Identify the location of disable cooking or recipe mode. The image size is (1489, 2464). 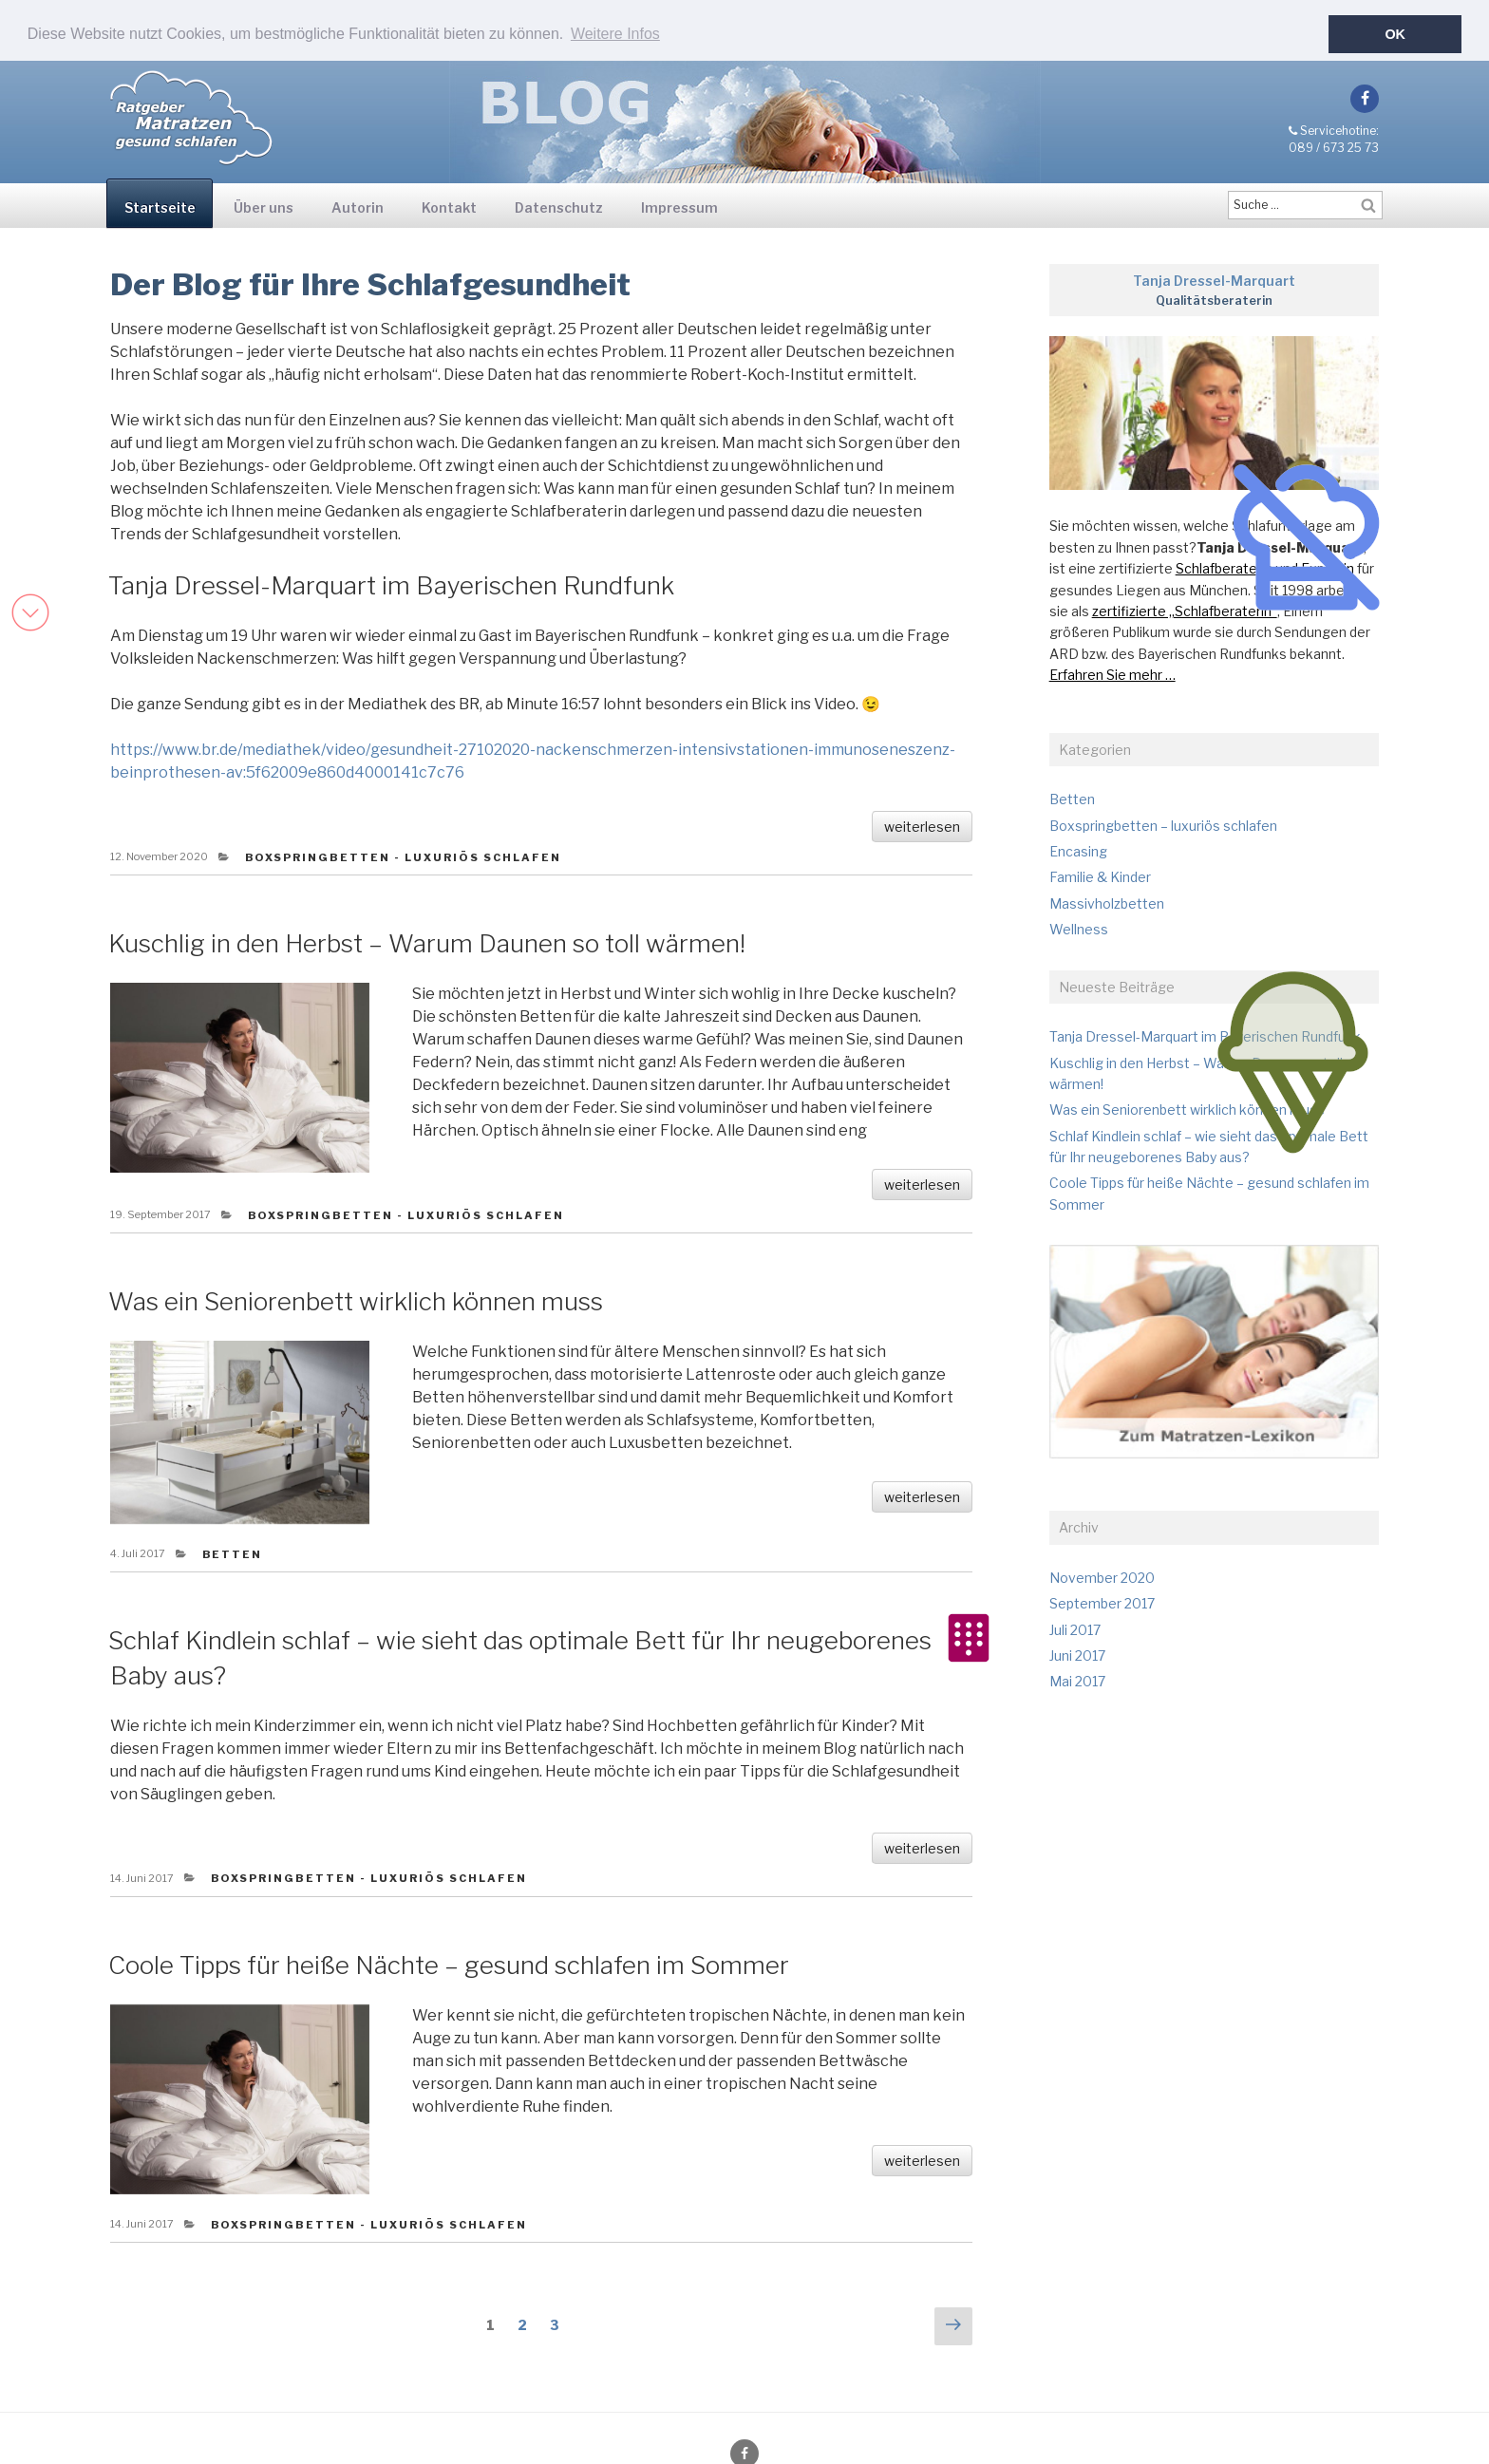
(1307, 537).